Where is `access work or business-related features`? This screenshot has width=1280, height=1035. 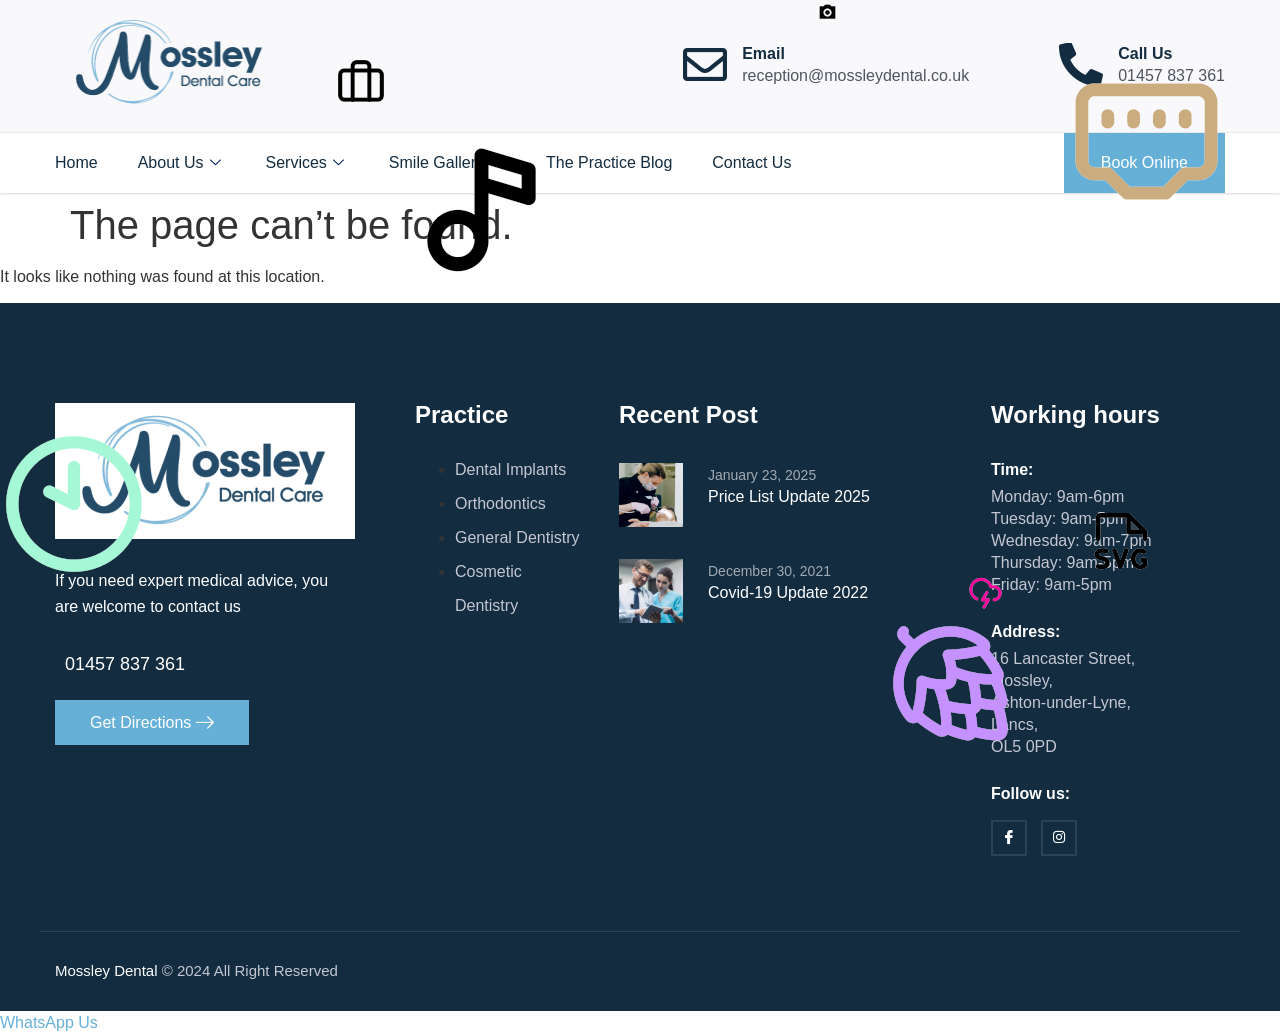 access work or business-related features is located at coordinates (361, 83).